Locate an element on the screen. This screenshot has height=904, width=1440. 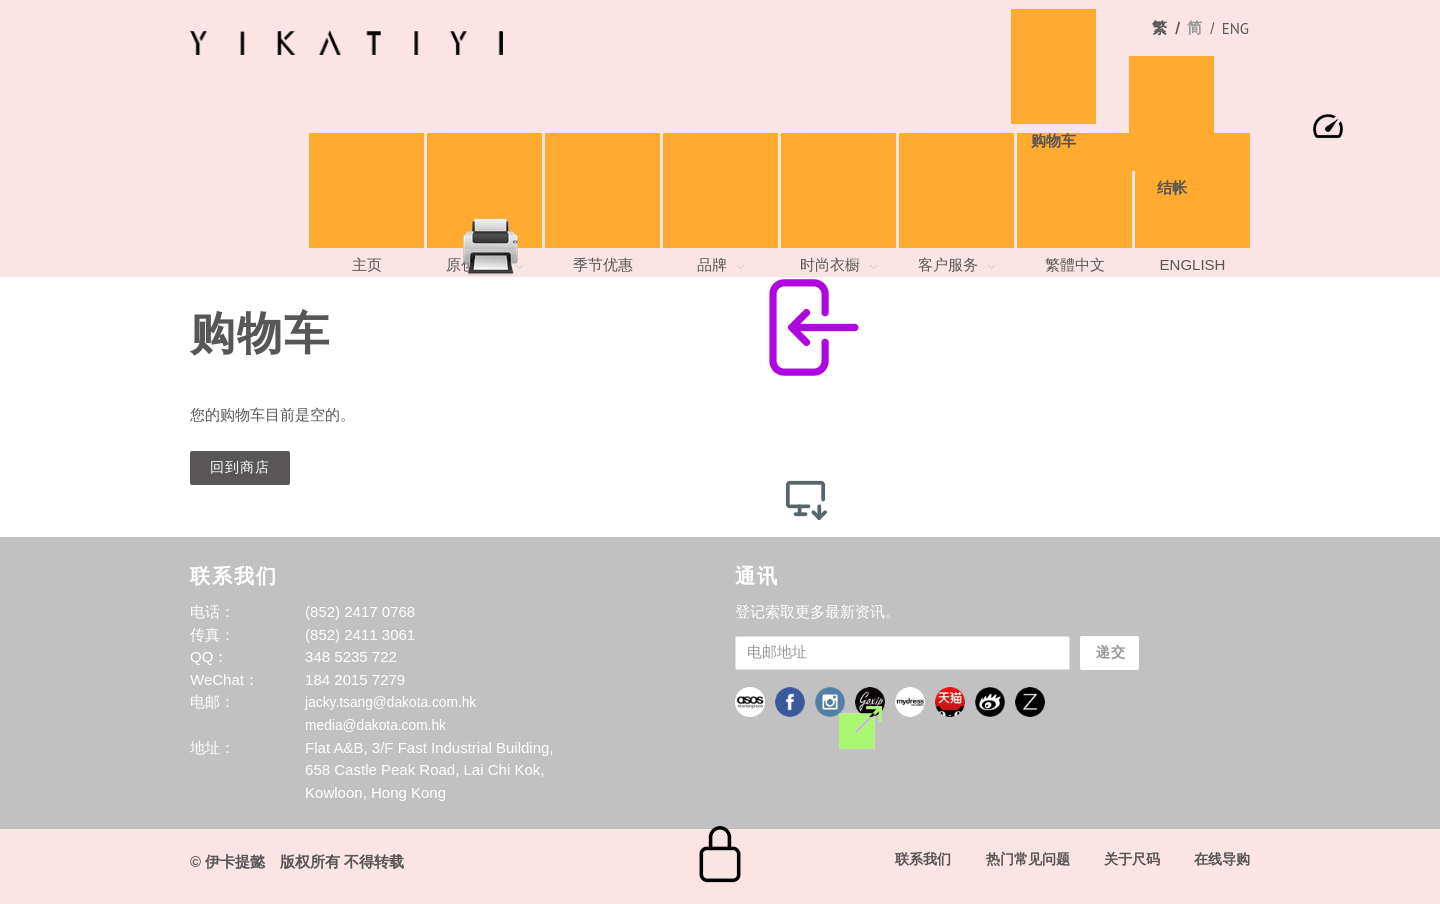
access printer settings and preferences is located at coordinates (490, 246).